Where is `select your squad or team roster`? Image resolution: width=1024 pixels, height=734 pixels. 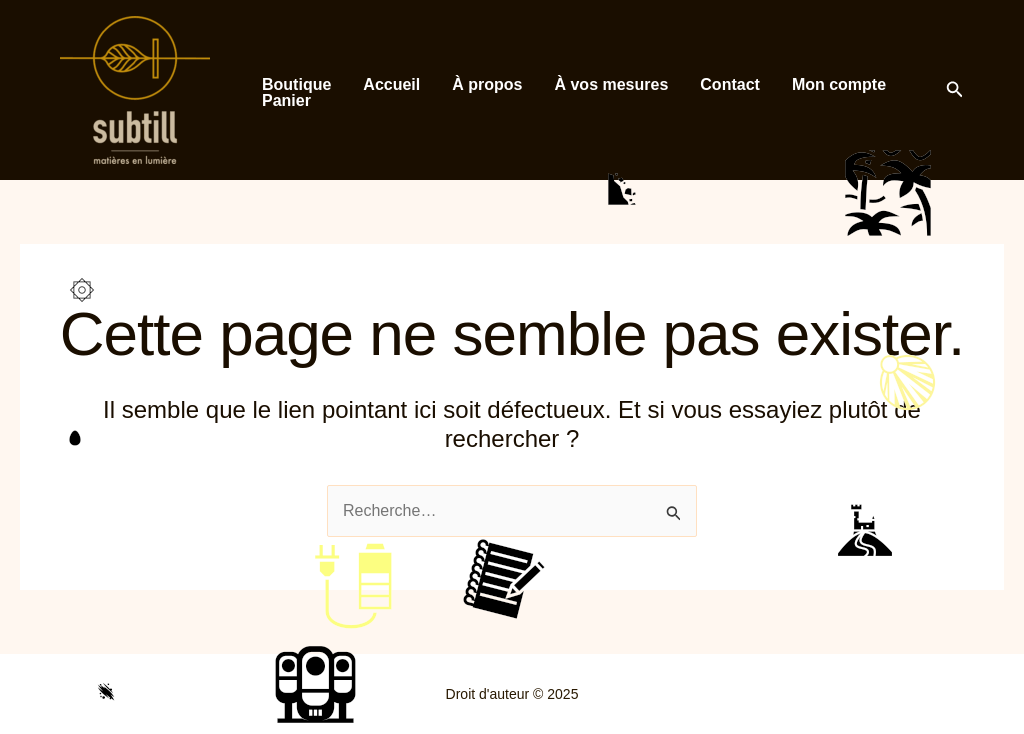
select your squad or team roster is located at coordinates (315, 684).